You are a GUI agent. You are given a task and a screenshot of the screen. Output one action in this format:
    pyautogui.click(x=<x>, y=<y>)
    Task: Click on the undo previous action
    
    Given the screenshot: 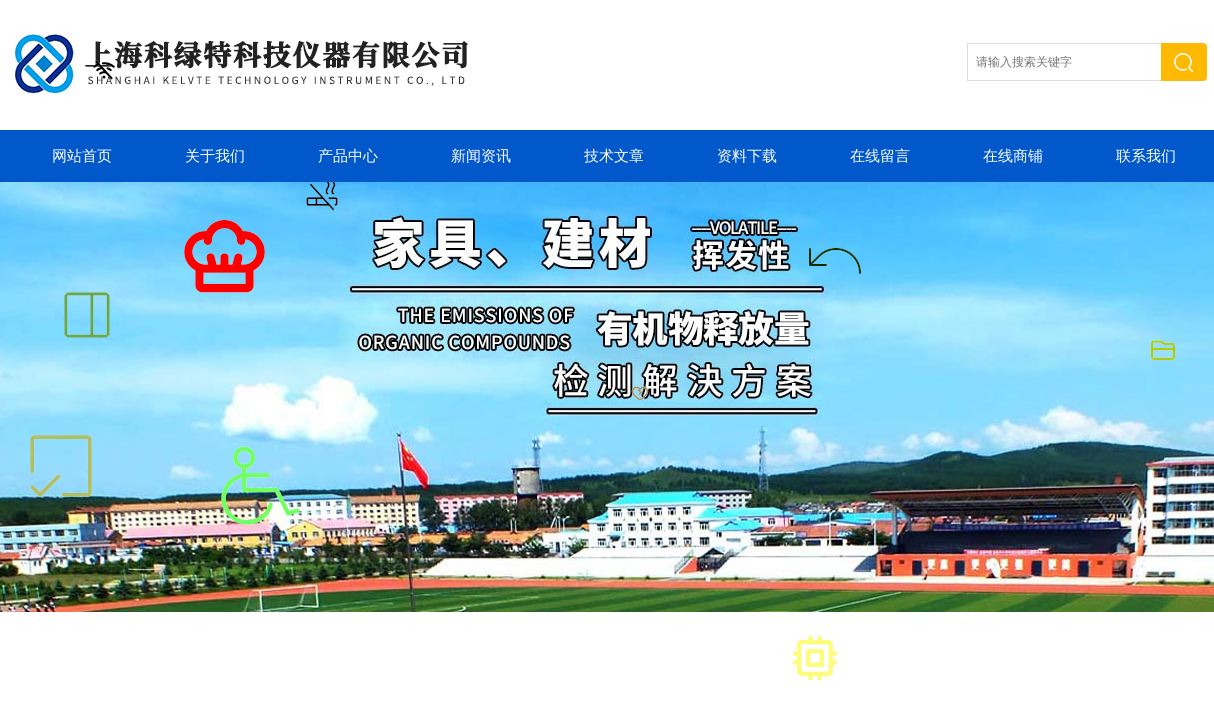 What is the action you would take?
    pyautogui.click(x=836, y=259)
    